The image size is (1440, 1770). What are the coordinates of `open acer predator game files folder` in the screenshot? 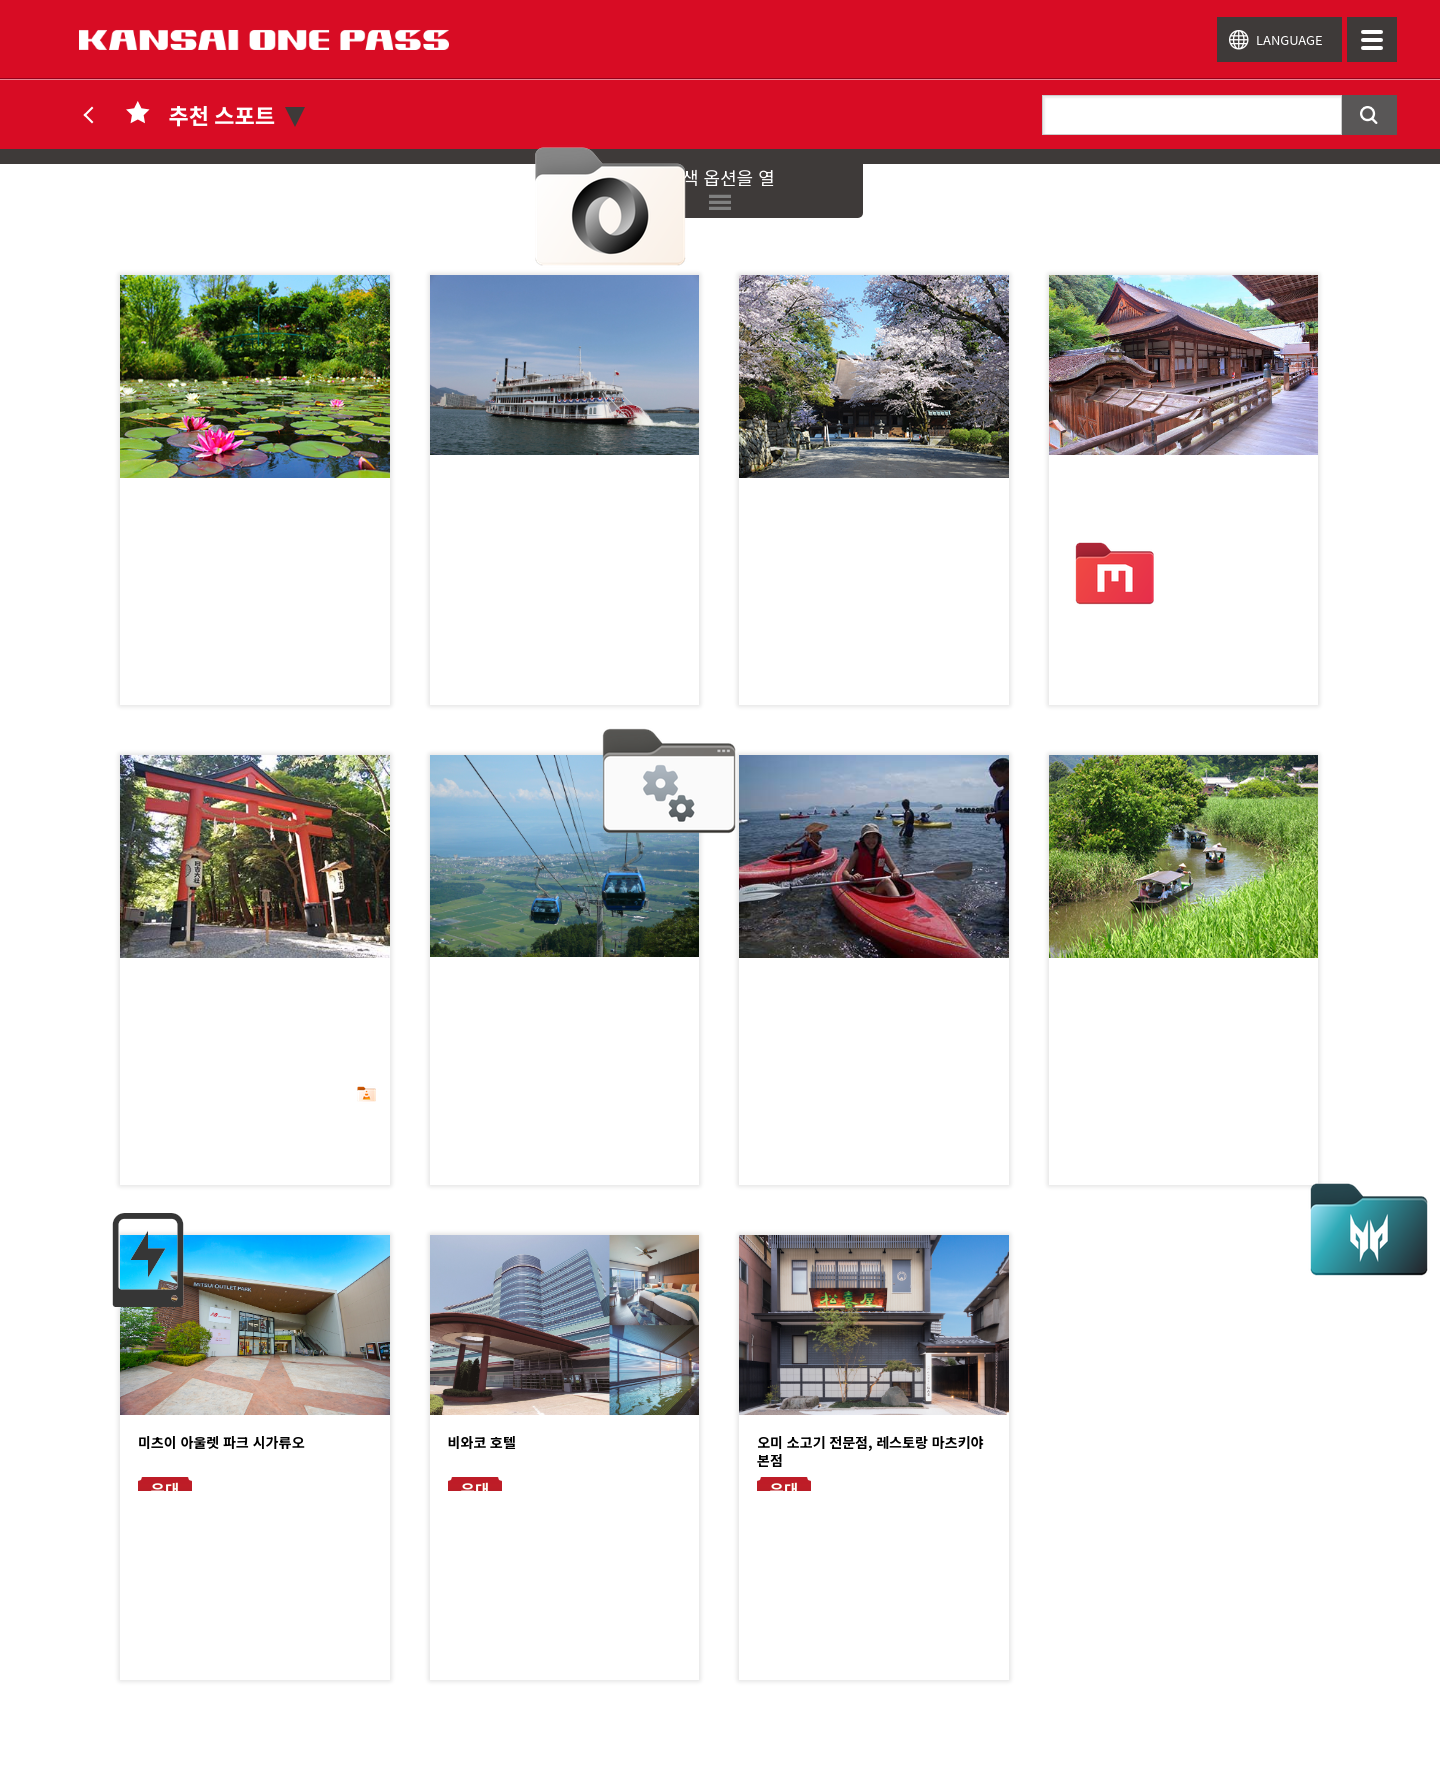 It's located at (1368, 1232).